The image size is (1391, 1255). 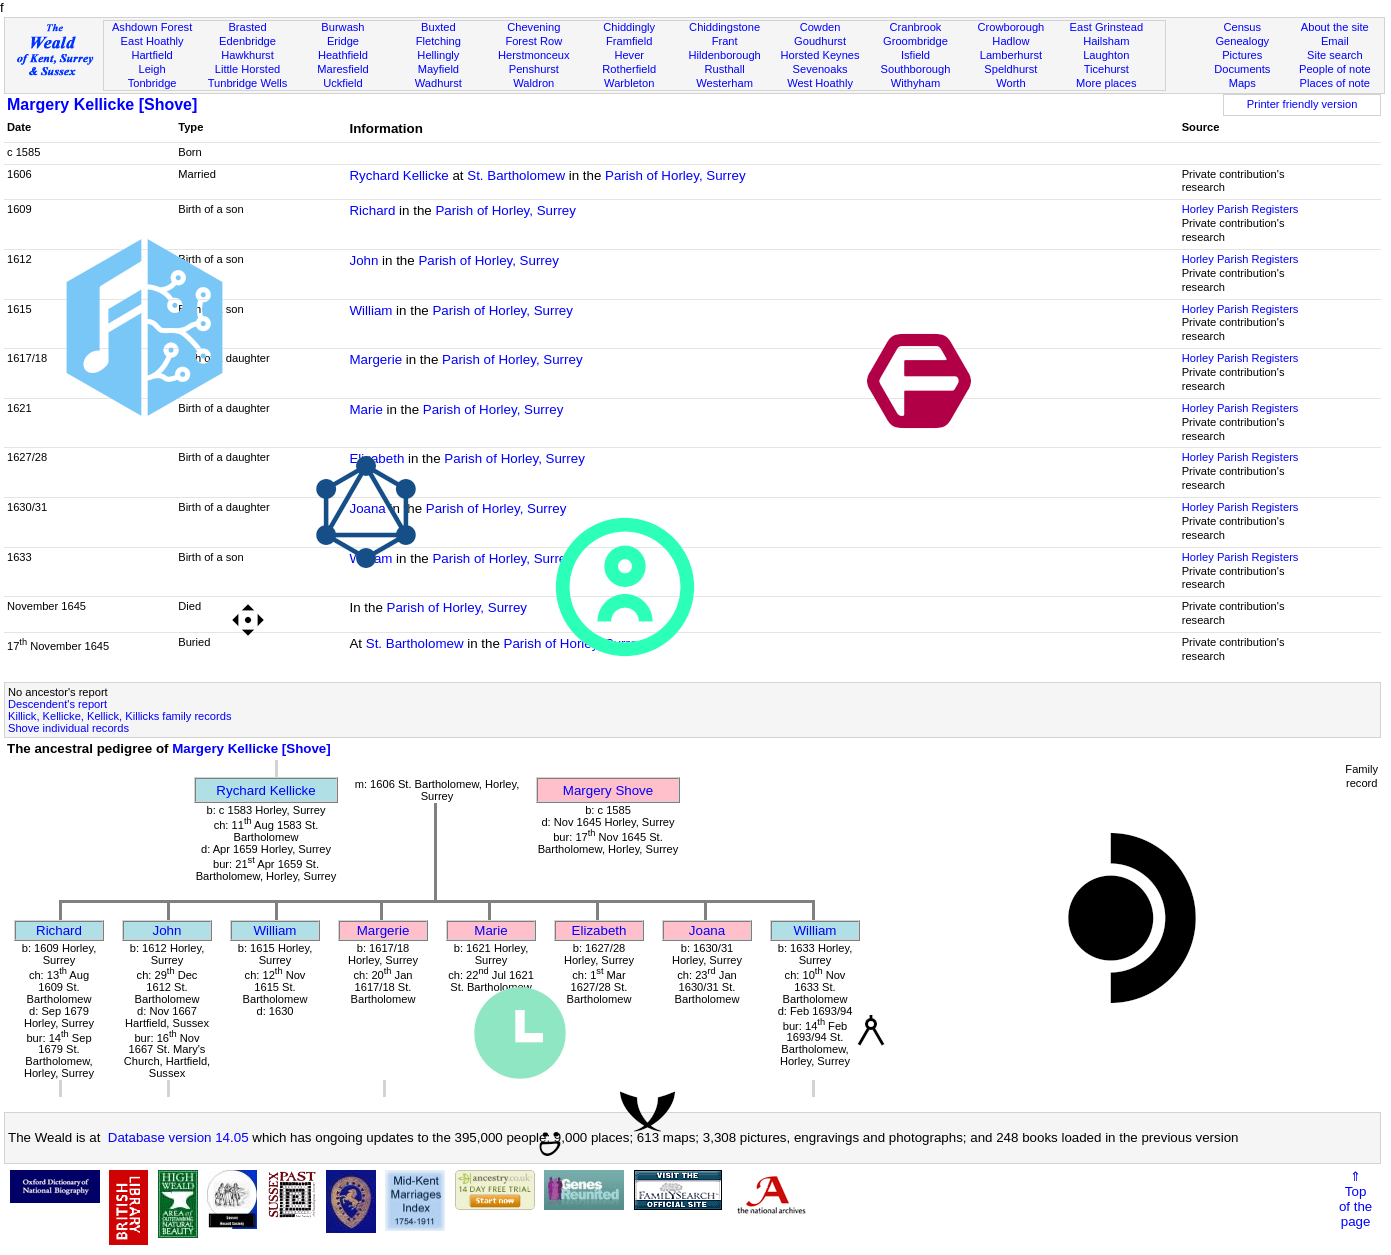 I want to click on Steam Deck brand logo, so click(x=1132, y=918).